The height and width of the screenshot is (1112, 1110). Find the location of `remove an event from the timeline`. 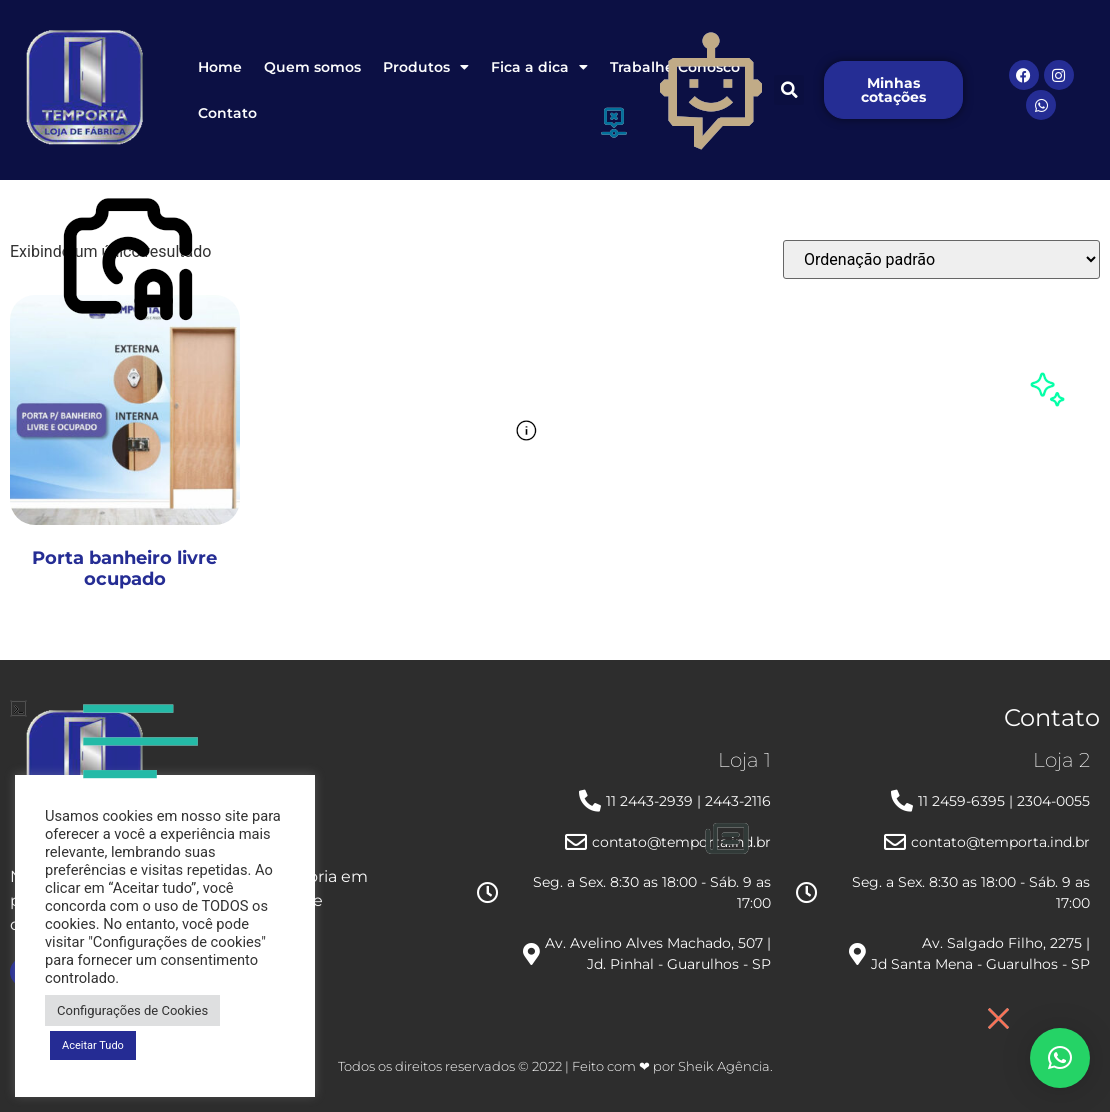

remove an event from the timeline is located at coordinates (614, 122).